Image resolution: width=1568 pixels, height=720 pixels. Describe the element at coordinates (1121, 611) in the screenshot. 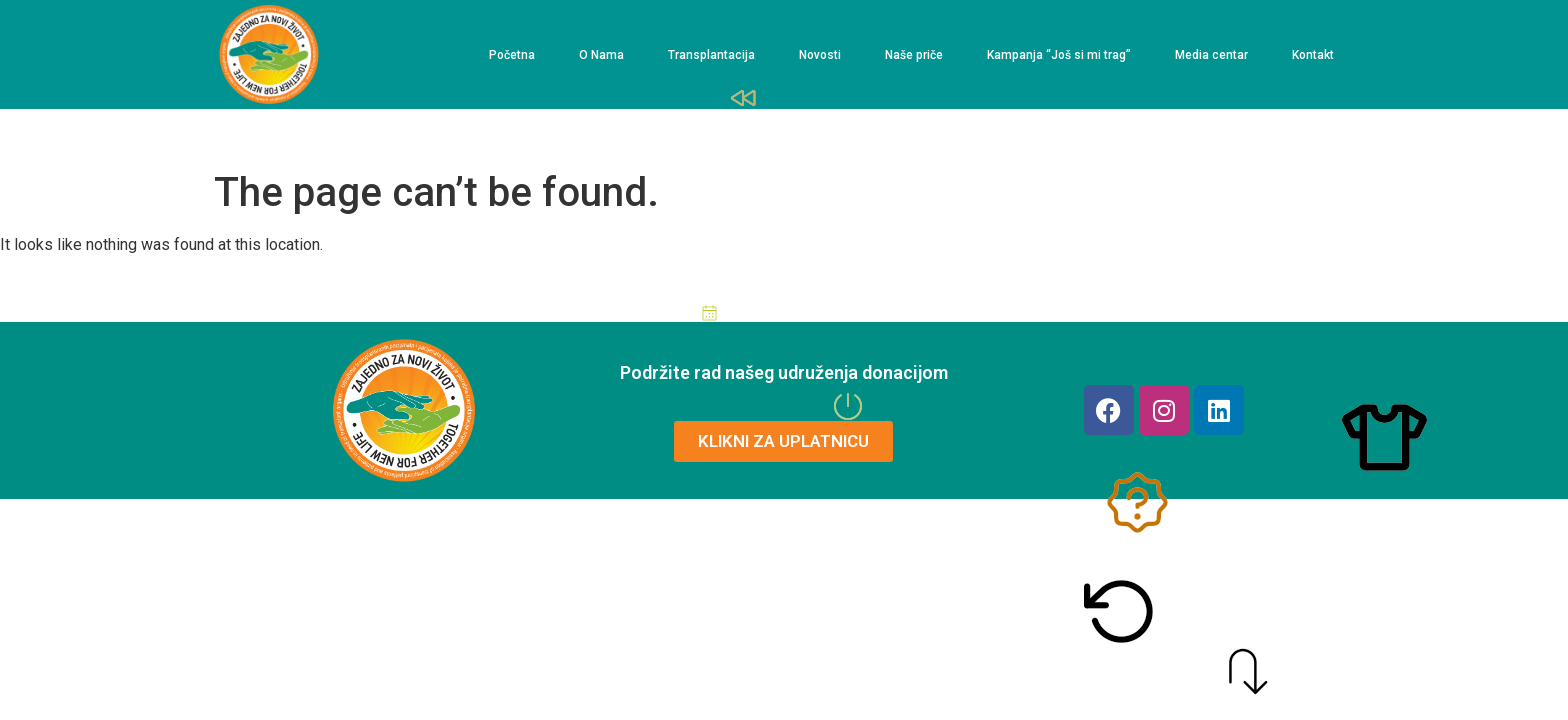

I see `undo last action` at that location.